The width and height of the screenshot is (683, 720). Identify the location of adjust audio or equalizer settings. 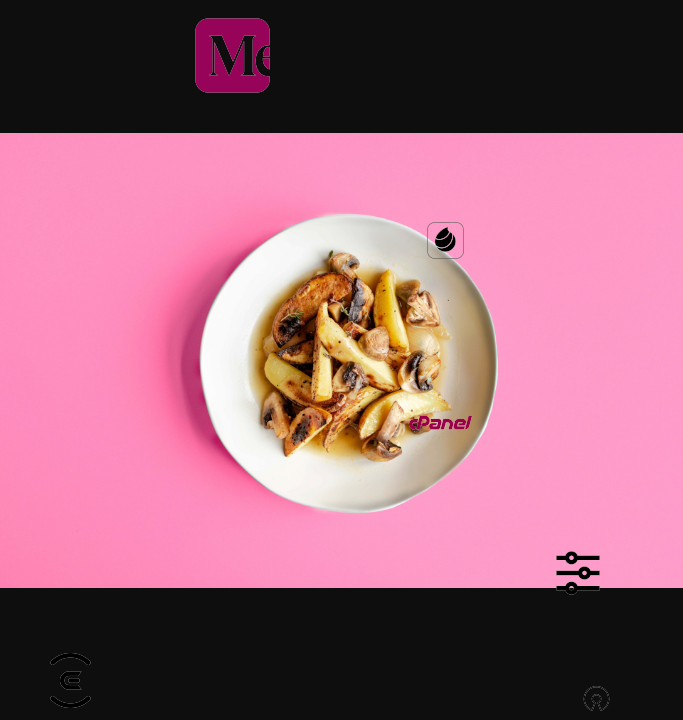
(578, 573).